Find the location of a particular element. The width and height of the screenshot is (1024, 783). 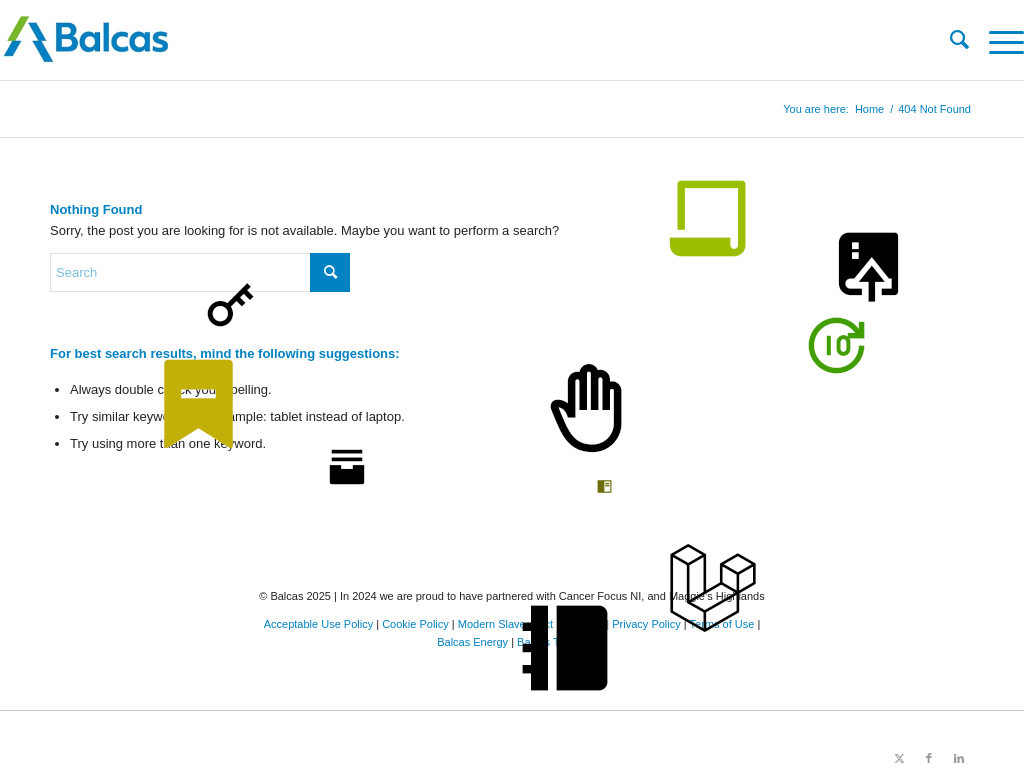

laravel framework logo is located at coordinates (713, 588).